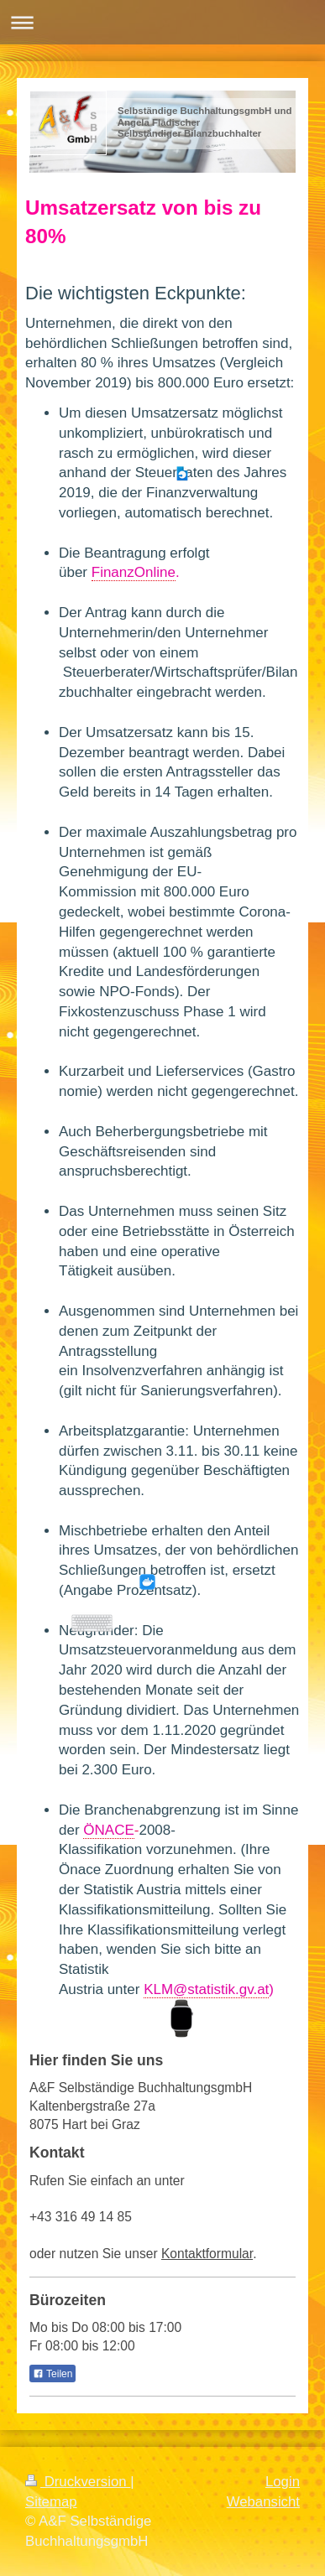 This screenshot has height=2576, width=325. Describe the element at coordinates (182, 474) in the screenshot. I see `a gdscript source code file` at that location.